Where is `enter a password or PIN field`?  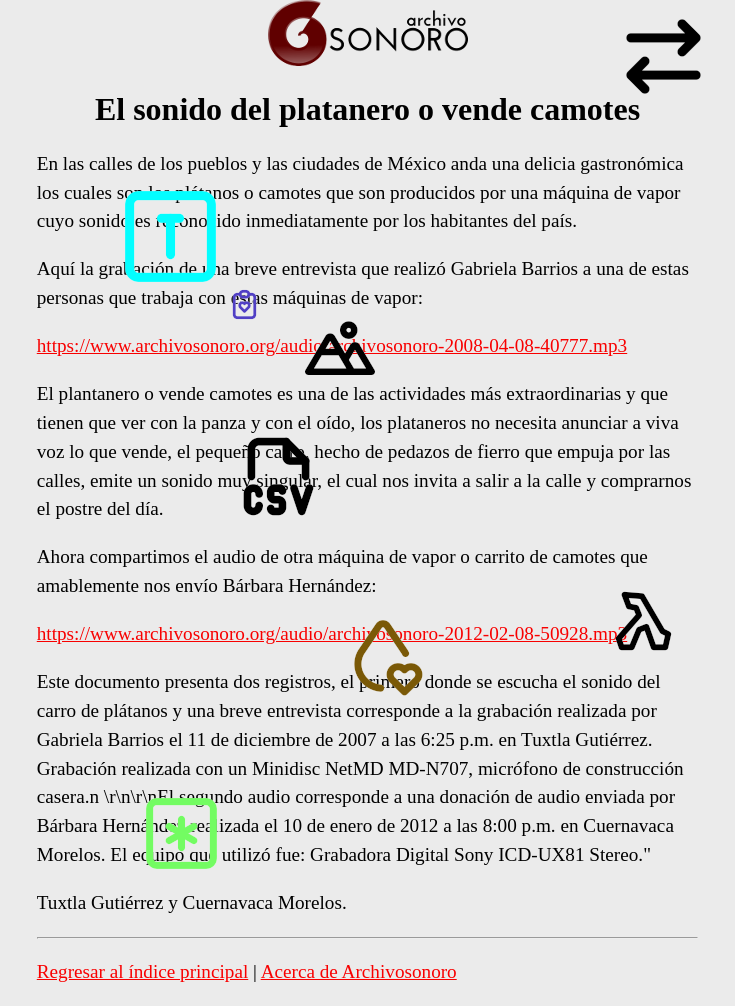
enter a password or PIN field is located at coordinates (181, 833).